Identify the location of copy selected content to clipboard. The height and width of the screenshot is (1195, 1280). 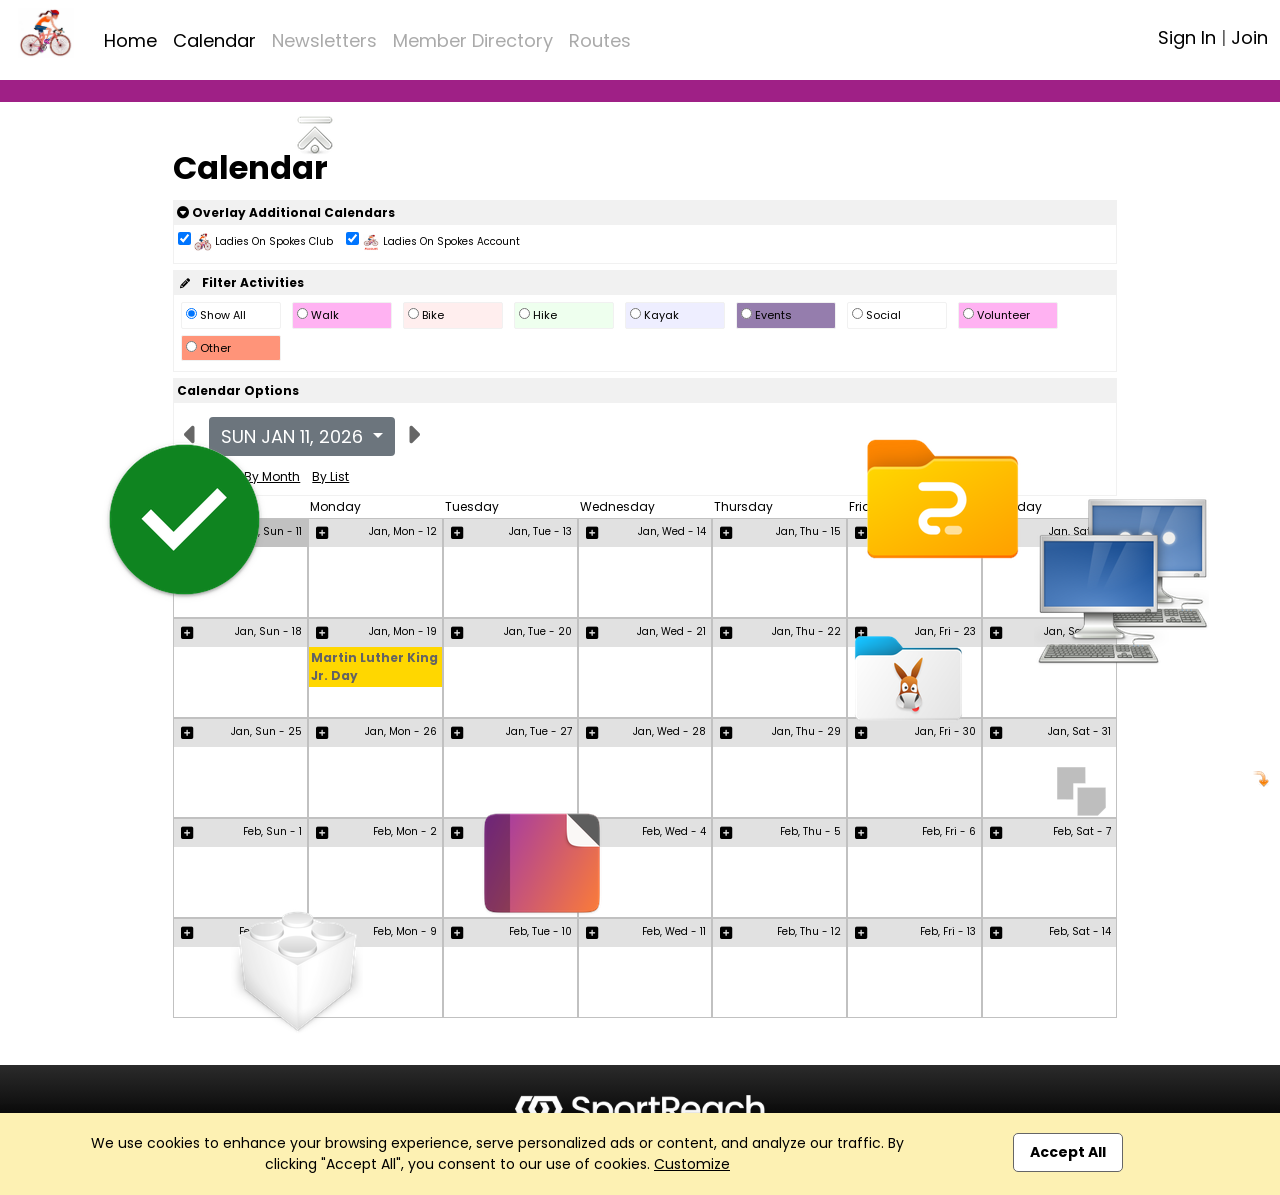
(1081, 791).